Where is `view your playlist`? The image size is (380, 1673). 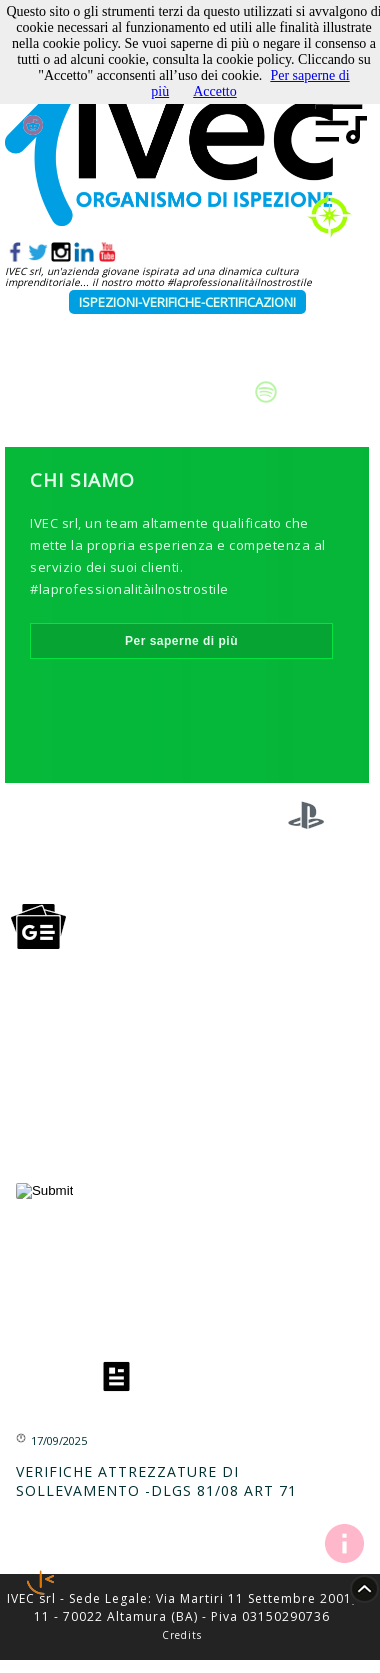
view your playlist is located at coordinates (339, 123).